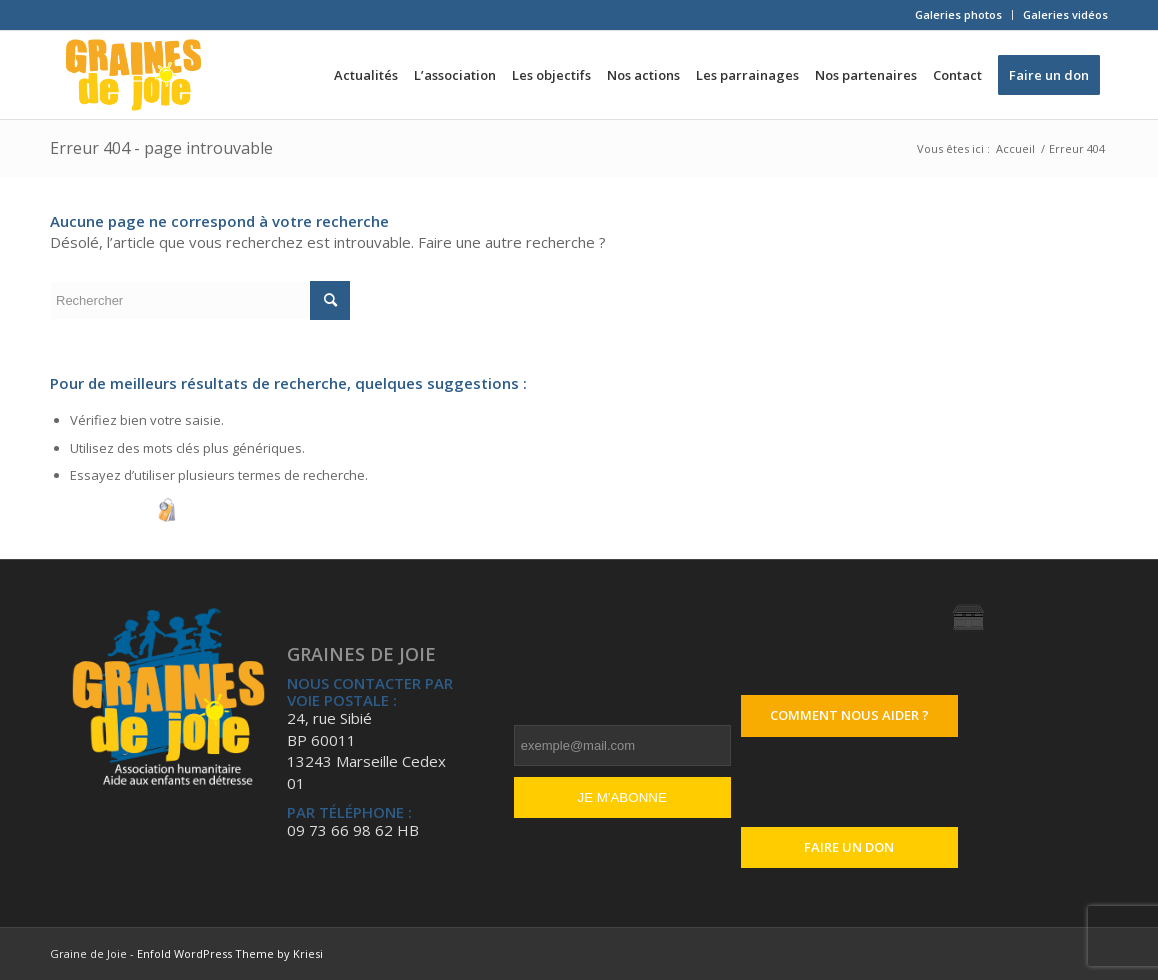 The height and width of the screenshot is (980, 1158). What do you see at coordinates (167, 510) in the screenshot?
I see `manage single sign-on credentials and authentication` at bounding box center [167, 510].